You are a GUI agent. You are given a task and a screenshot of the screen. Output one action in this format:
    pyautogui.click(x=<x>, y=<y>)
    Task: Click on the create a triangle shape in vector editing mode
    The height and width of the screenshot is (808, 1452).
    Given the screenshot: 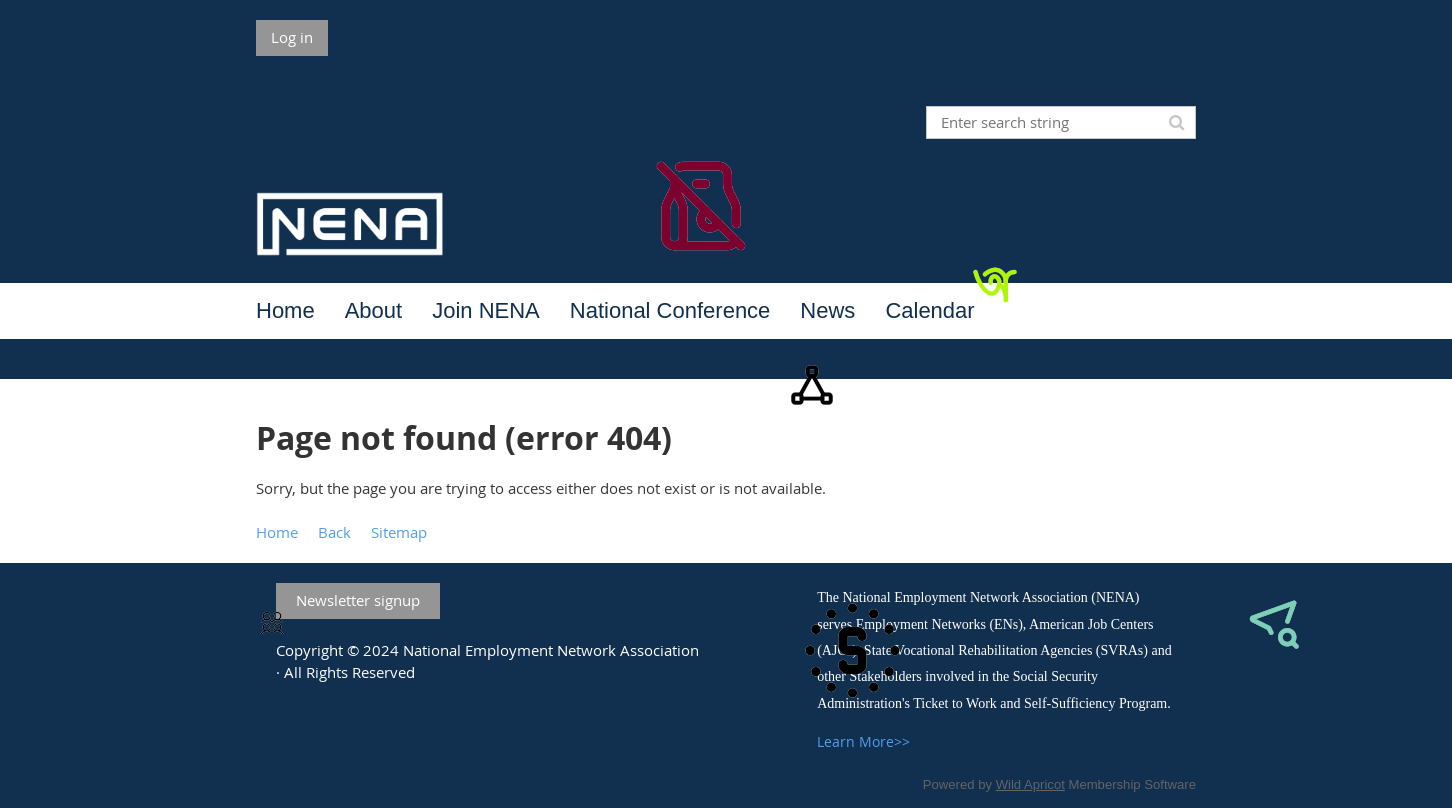 What is the action you would take?
    pyautogui.click(x=812, y=384)
    